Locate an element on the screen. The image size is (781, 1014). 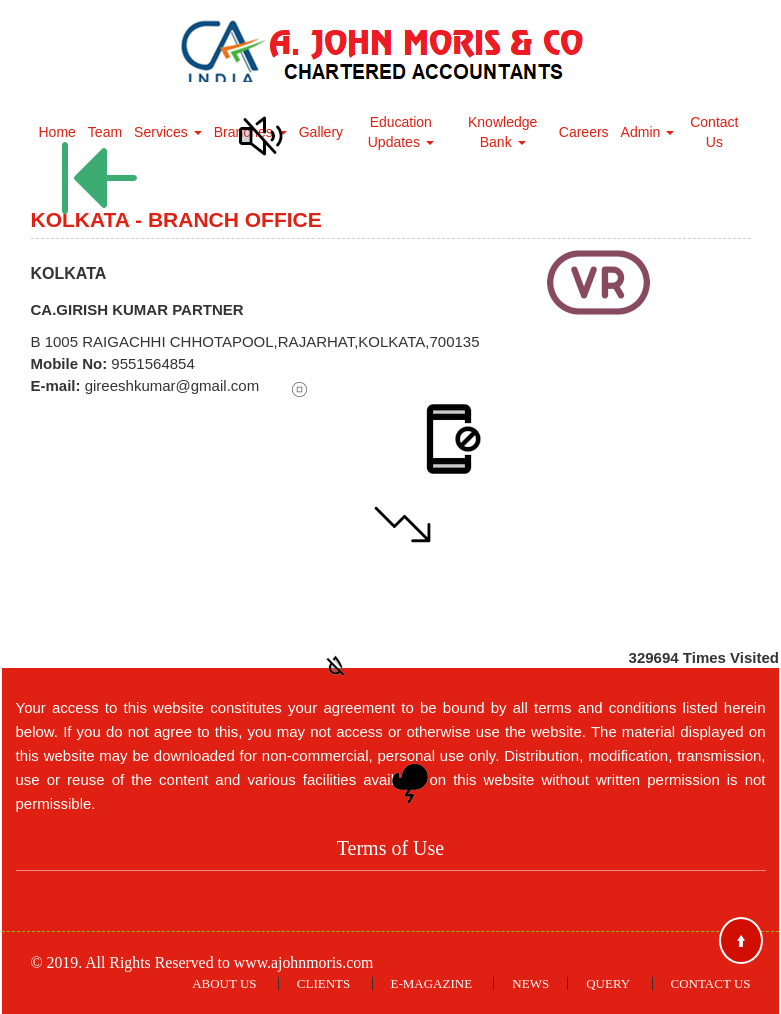
access virtual reality mode or features is located at coordinates (598, 282).